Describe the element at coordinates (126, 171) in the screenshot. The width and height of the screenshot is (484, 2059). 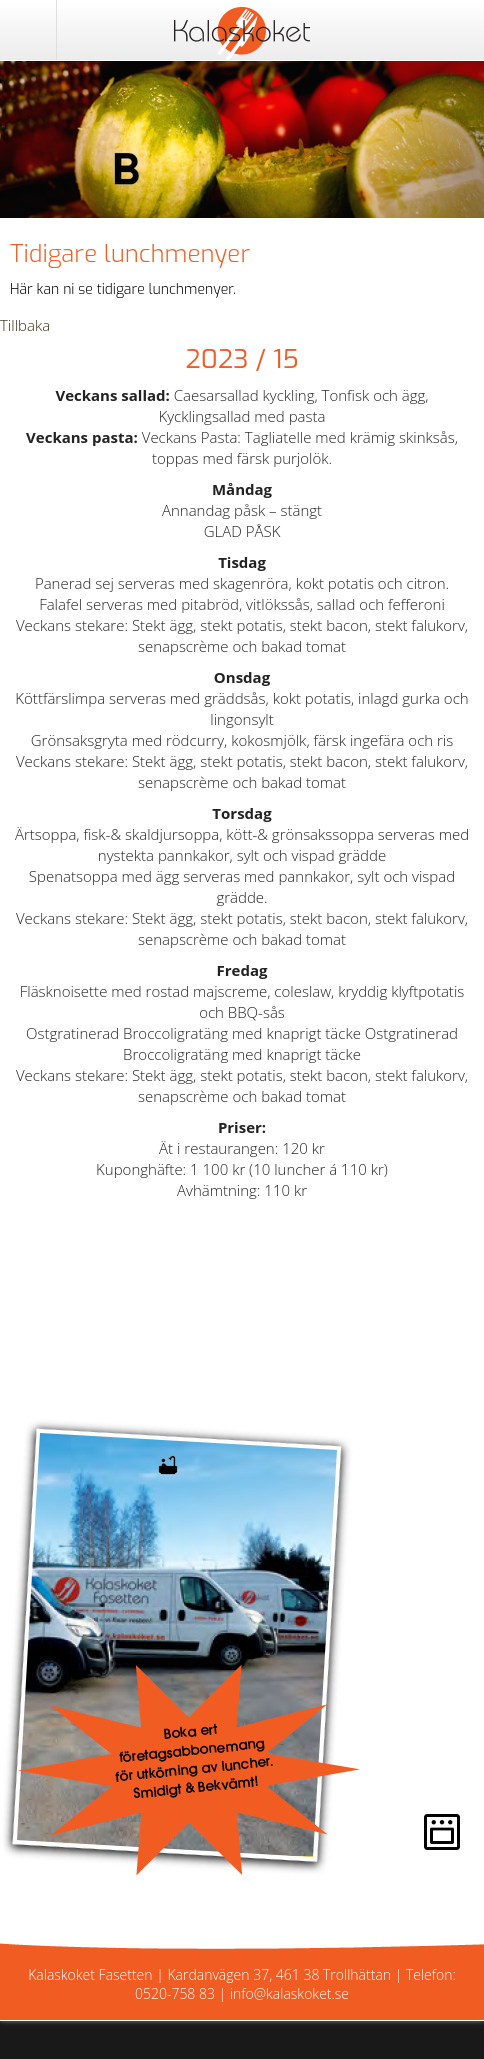
I see `apply bold formatting to selected text` at that location.